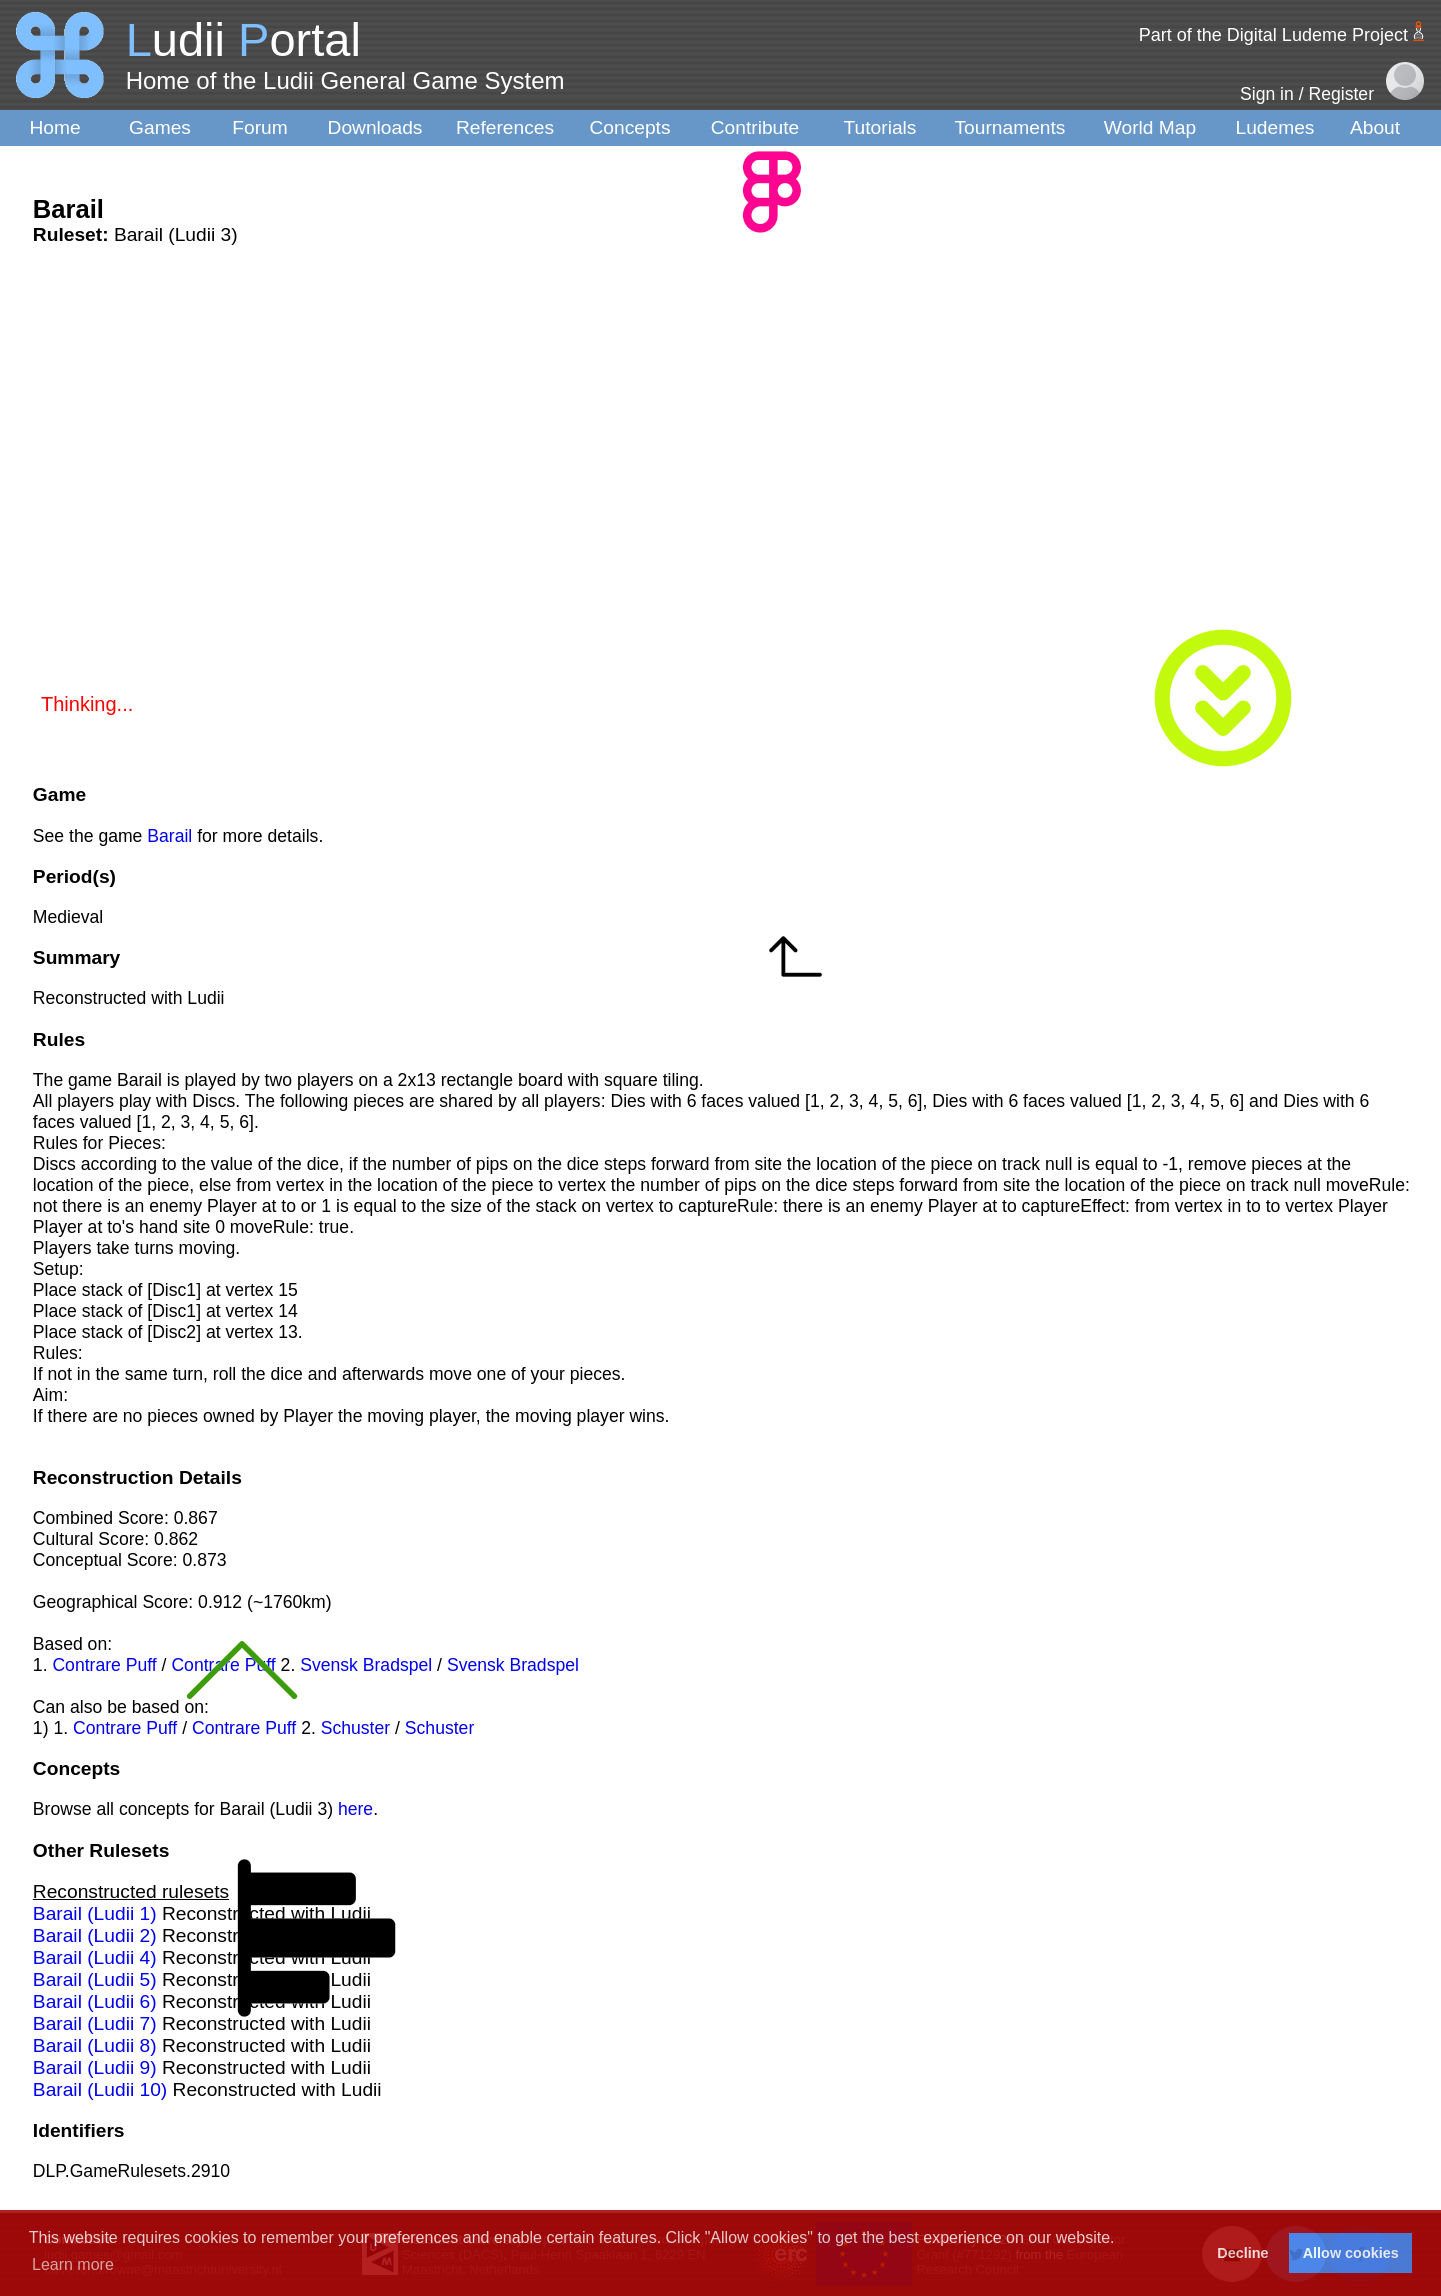 This screenshot has height=2296, width=1441. What do you see at coordinates (793, 958) in the screenshot?
I see `go back and up to previous level` at bounding box center [793, 958].